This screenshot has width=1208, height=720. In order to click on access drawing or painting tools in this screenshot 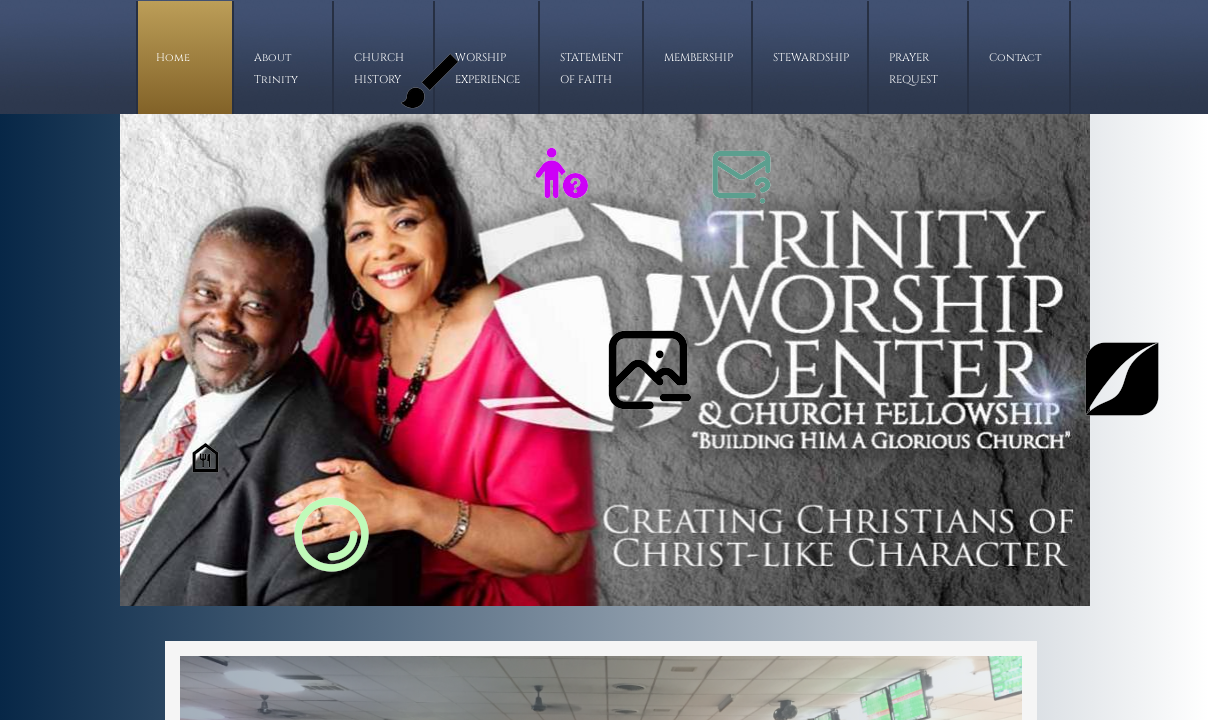, I will do `click(430, 81)`.